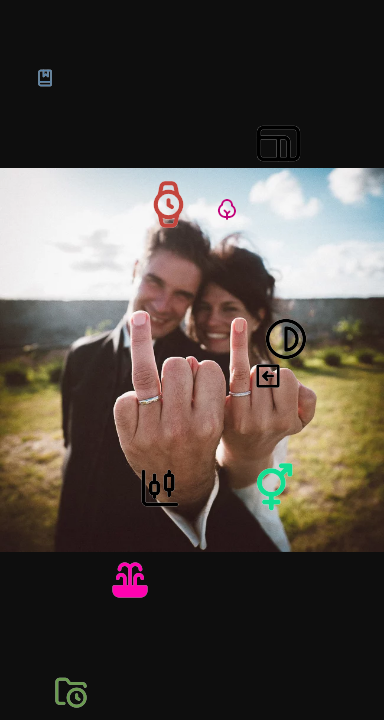 The width and height of the screenshot is (384, 720). Describe the element at coordinates (168, 204) in the screenshot. I see `view watch or wearable device settings` at that location.